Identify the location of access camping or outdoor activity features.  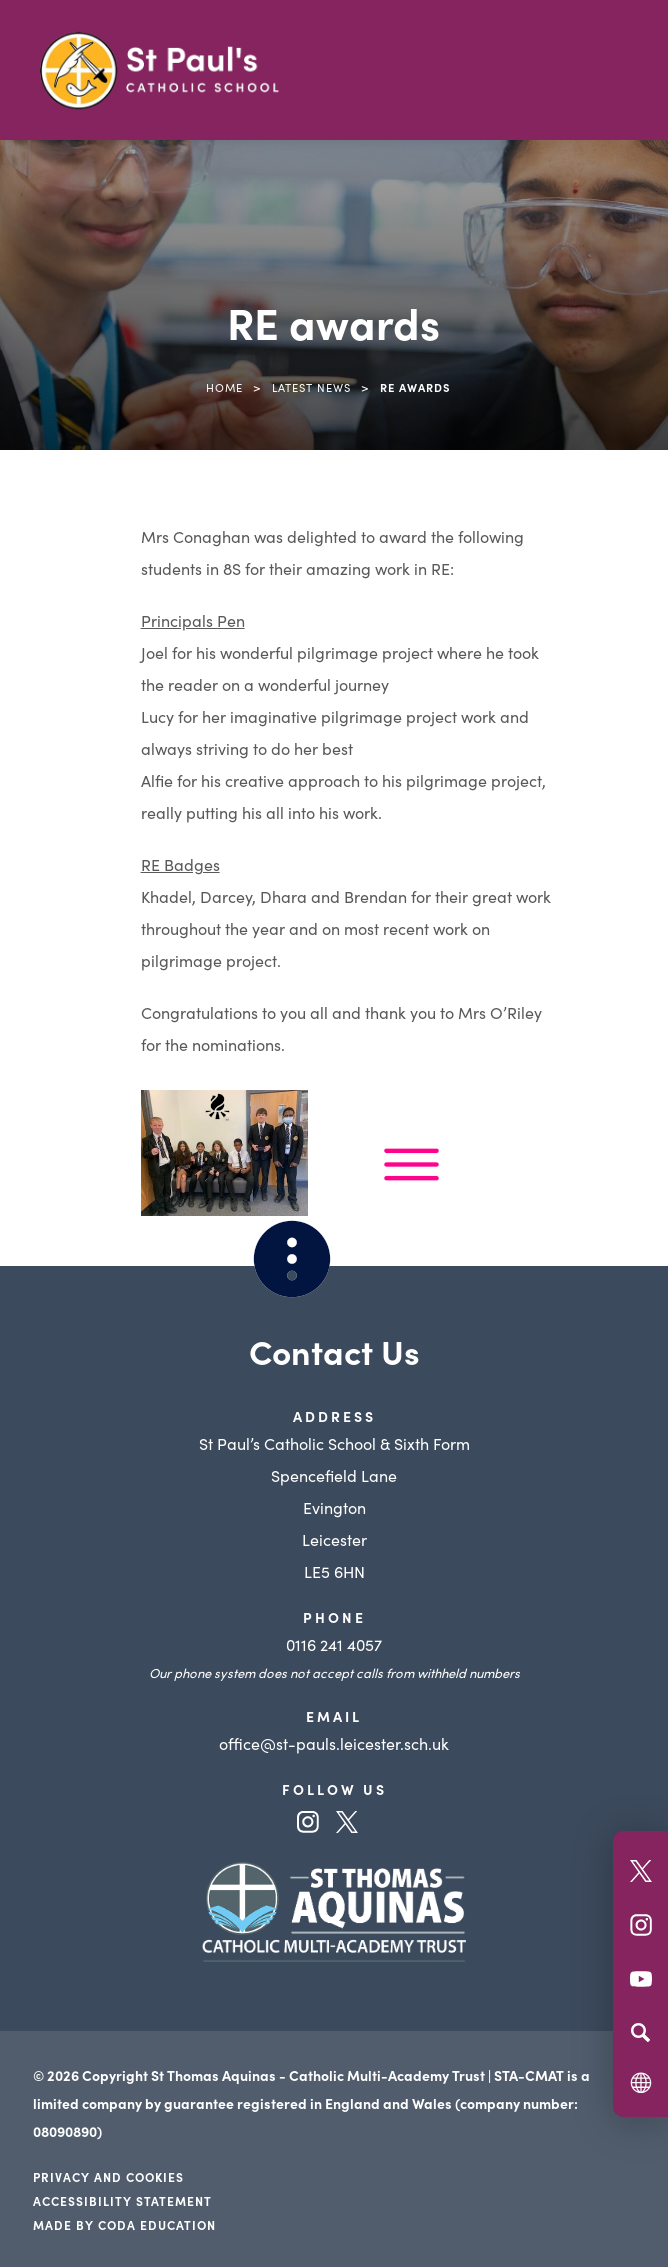
(217, 1106).